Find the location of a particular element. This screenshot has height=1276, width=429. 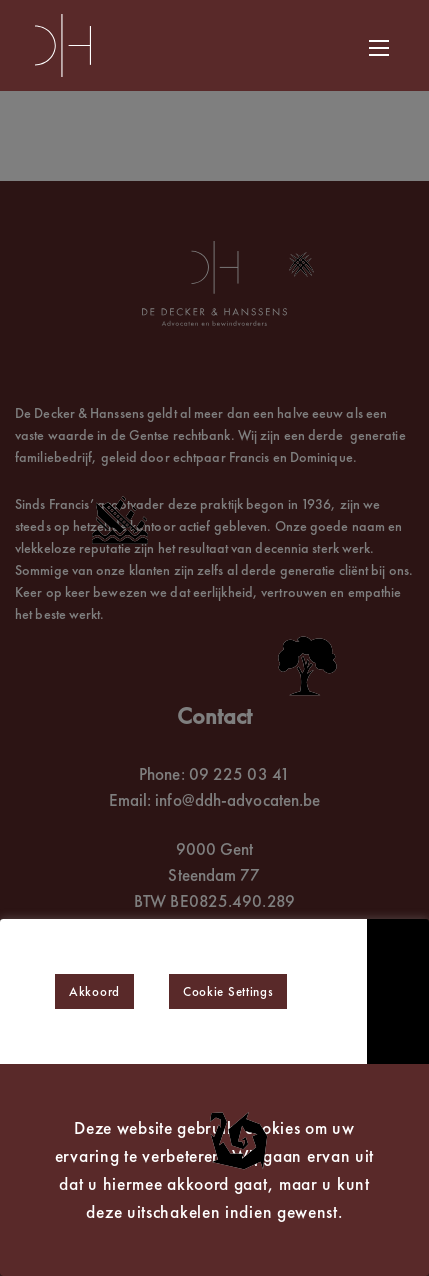

attack or slash action in a game is located at coordinates (301, 264).